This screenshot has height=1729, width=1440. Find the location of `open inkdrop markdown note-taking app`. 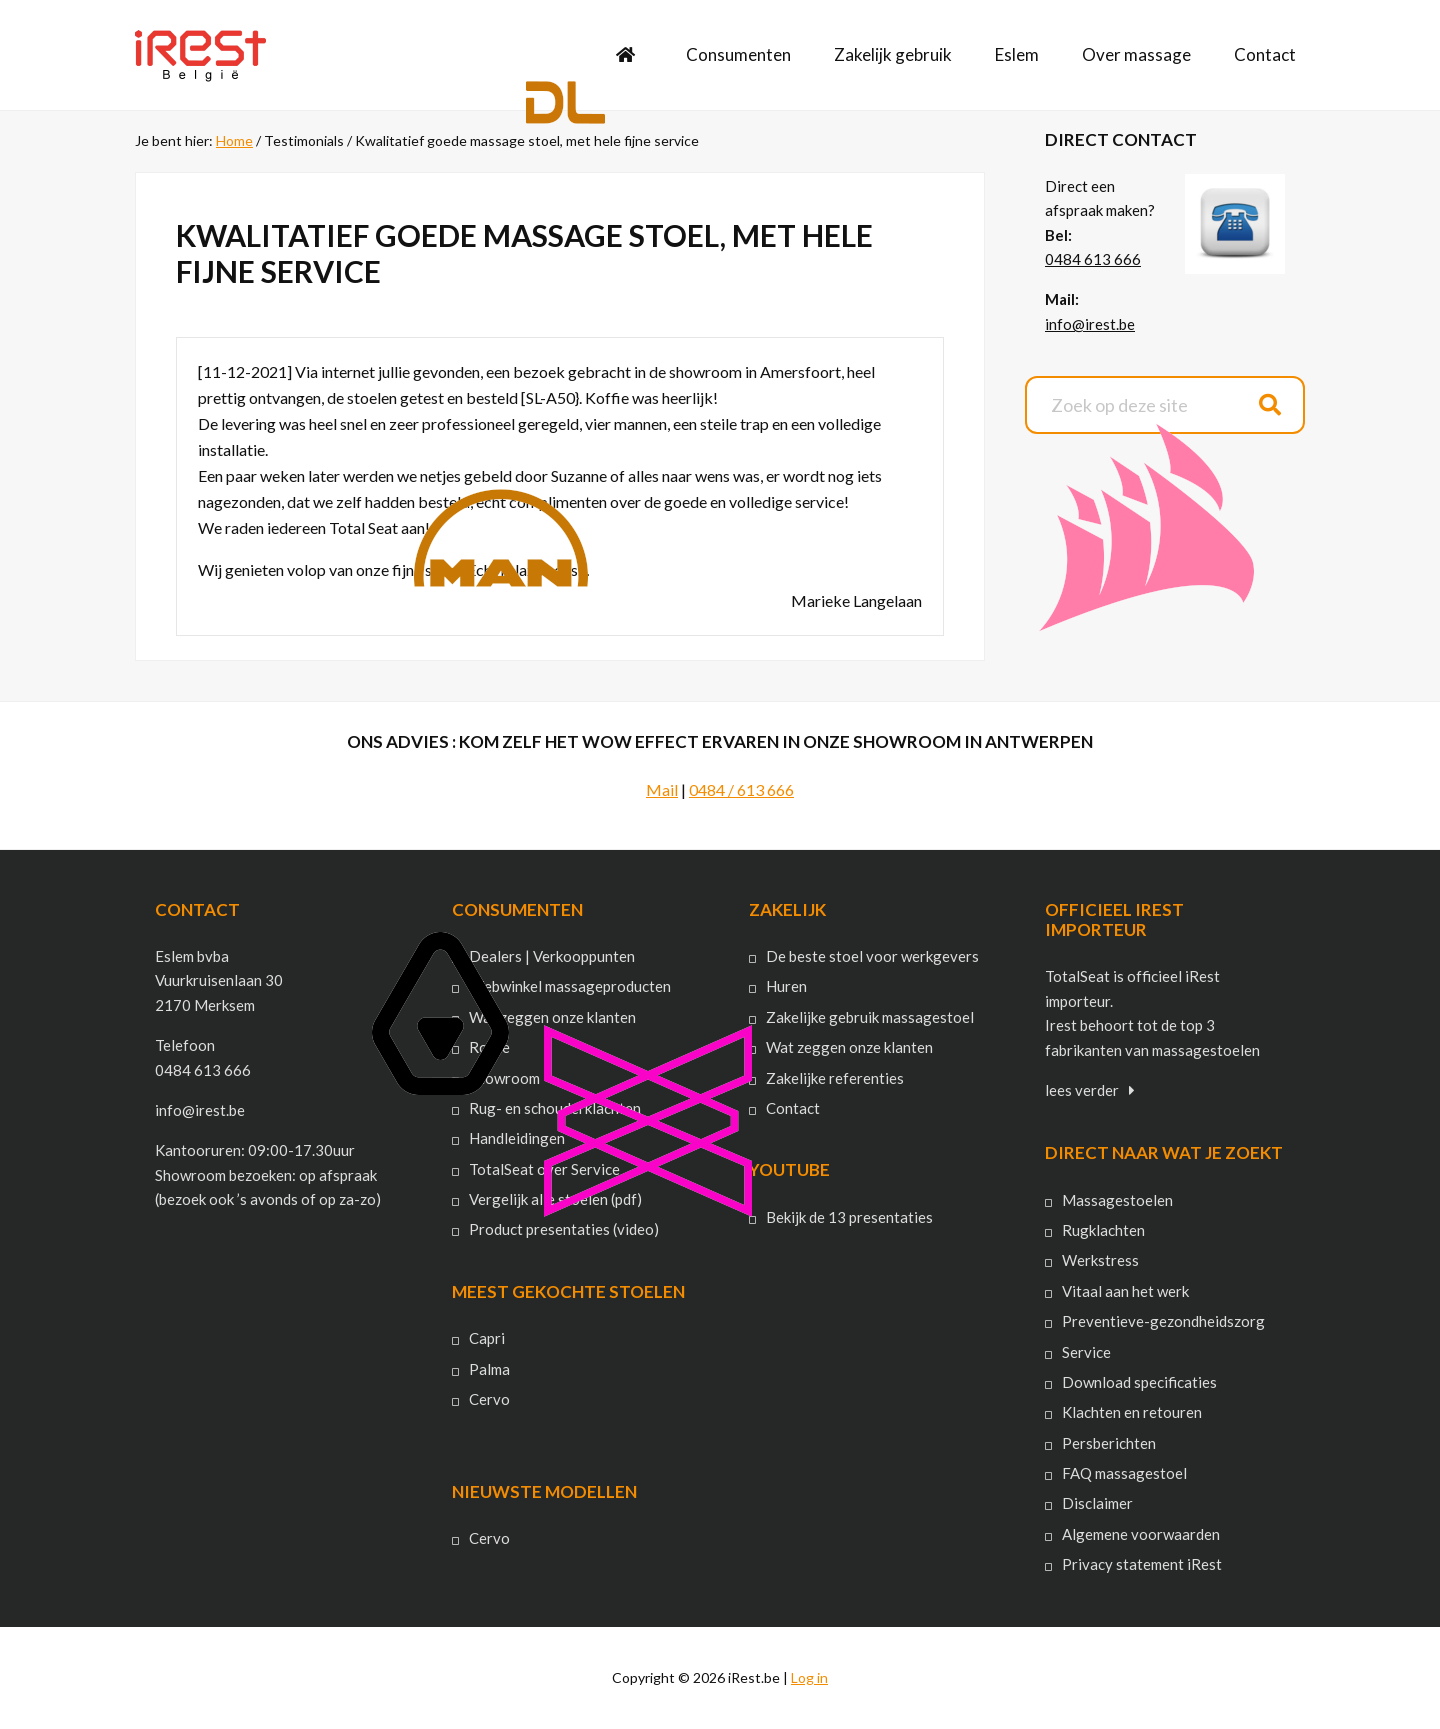

open inkdrop markdown note-taking app is located at coordinates (440, 1013).